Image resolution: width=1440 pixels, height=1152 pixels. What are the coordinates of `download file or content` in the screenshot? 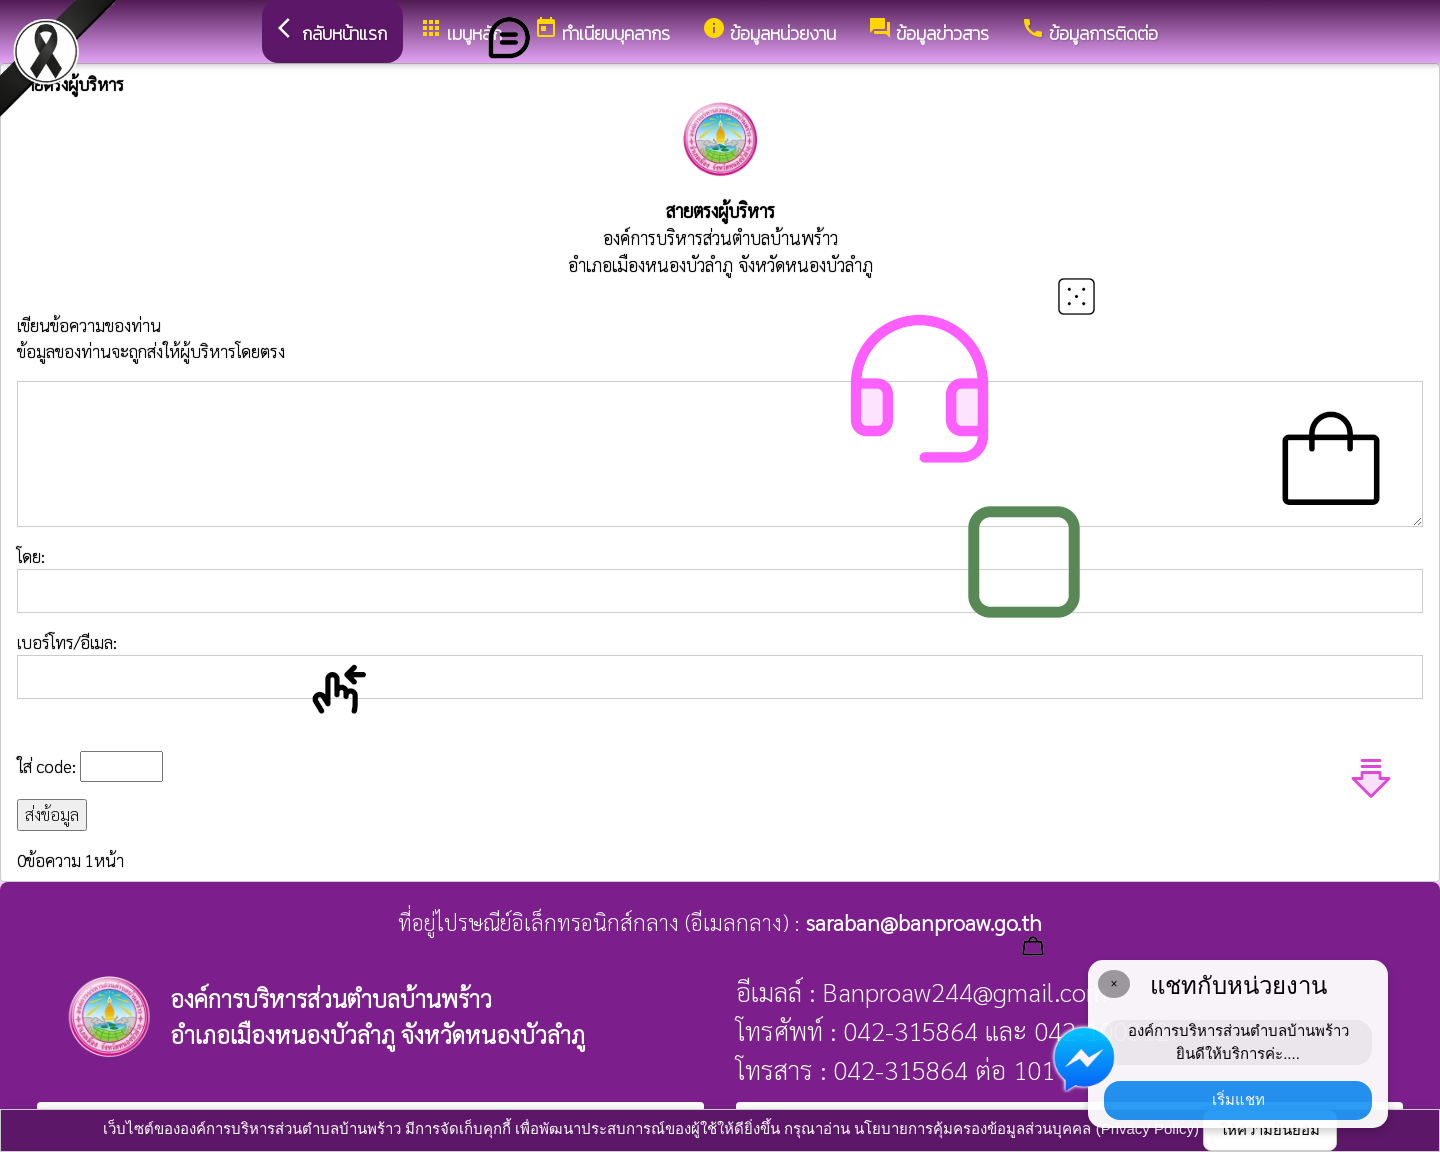 It's located at (1371, 777).